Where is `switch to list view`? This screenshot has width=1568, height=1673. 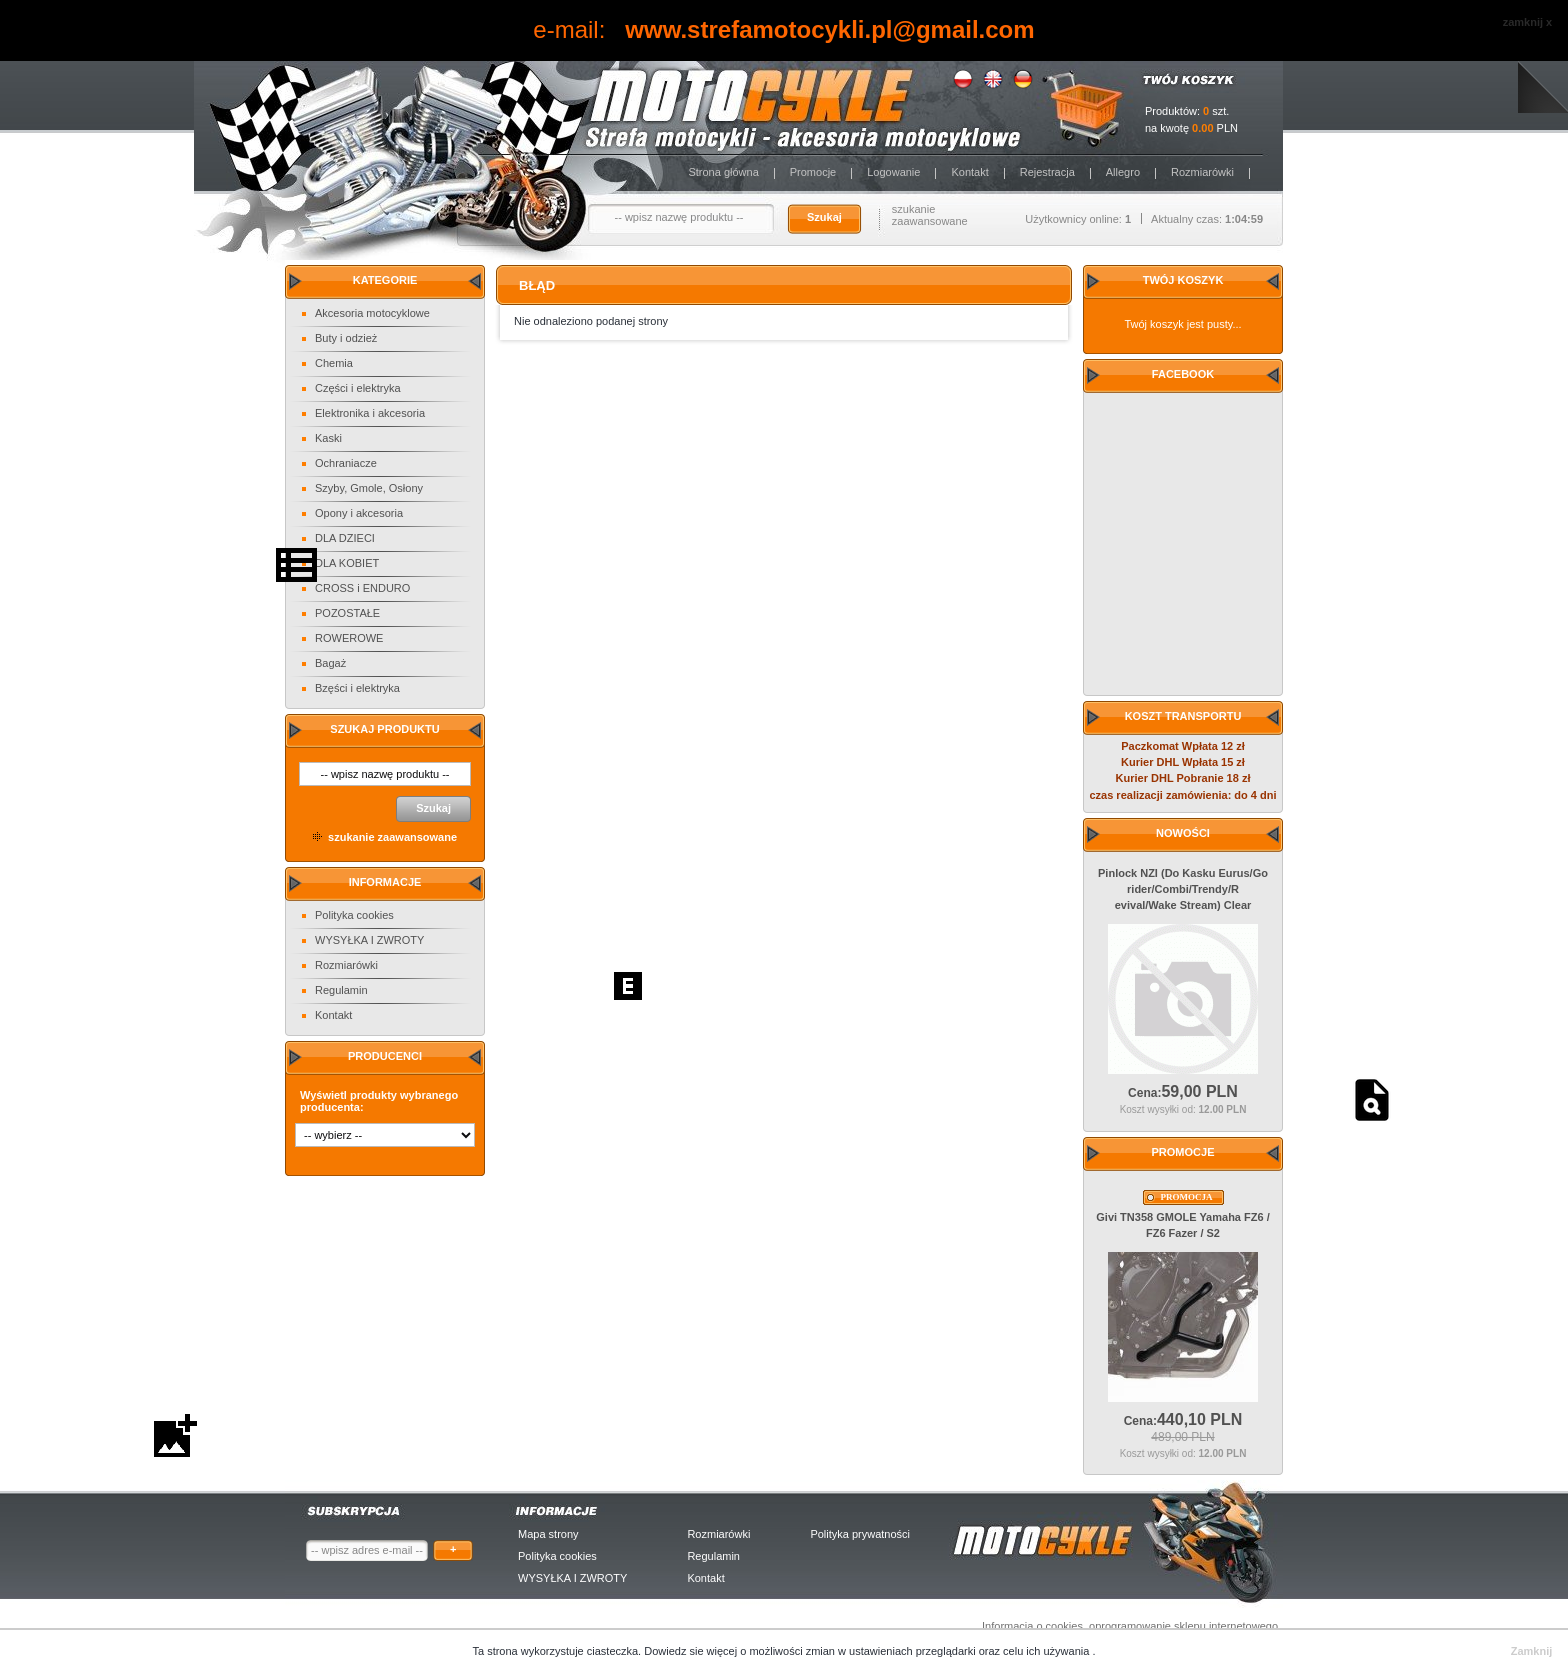
switch to list view is located at coordinates (298, 565).